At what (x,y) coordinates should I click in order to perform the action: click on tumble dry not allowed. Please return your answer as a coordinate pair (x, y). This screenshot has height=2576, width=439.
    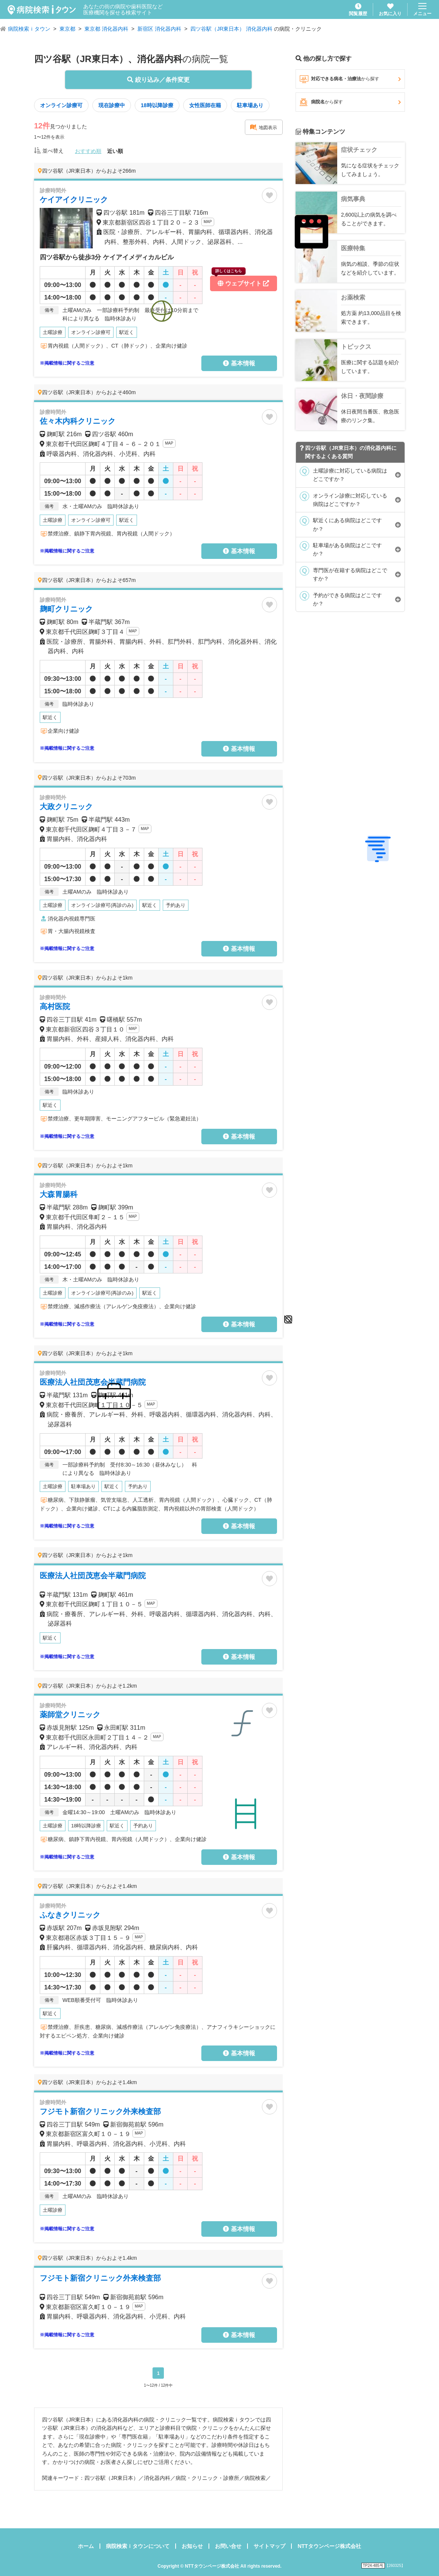
    Looking at the image, I should click on (288, 1319).